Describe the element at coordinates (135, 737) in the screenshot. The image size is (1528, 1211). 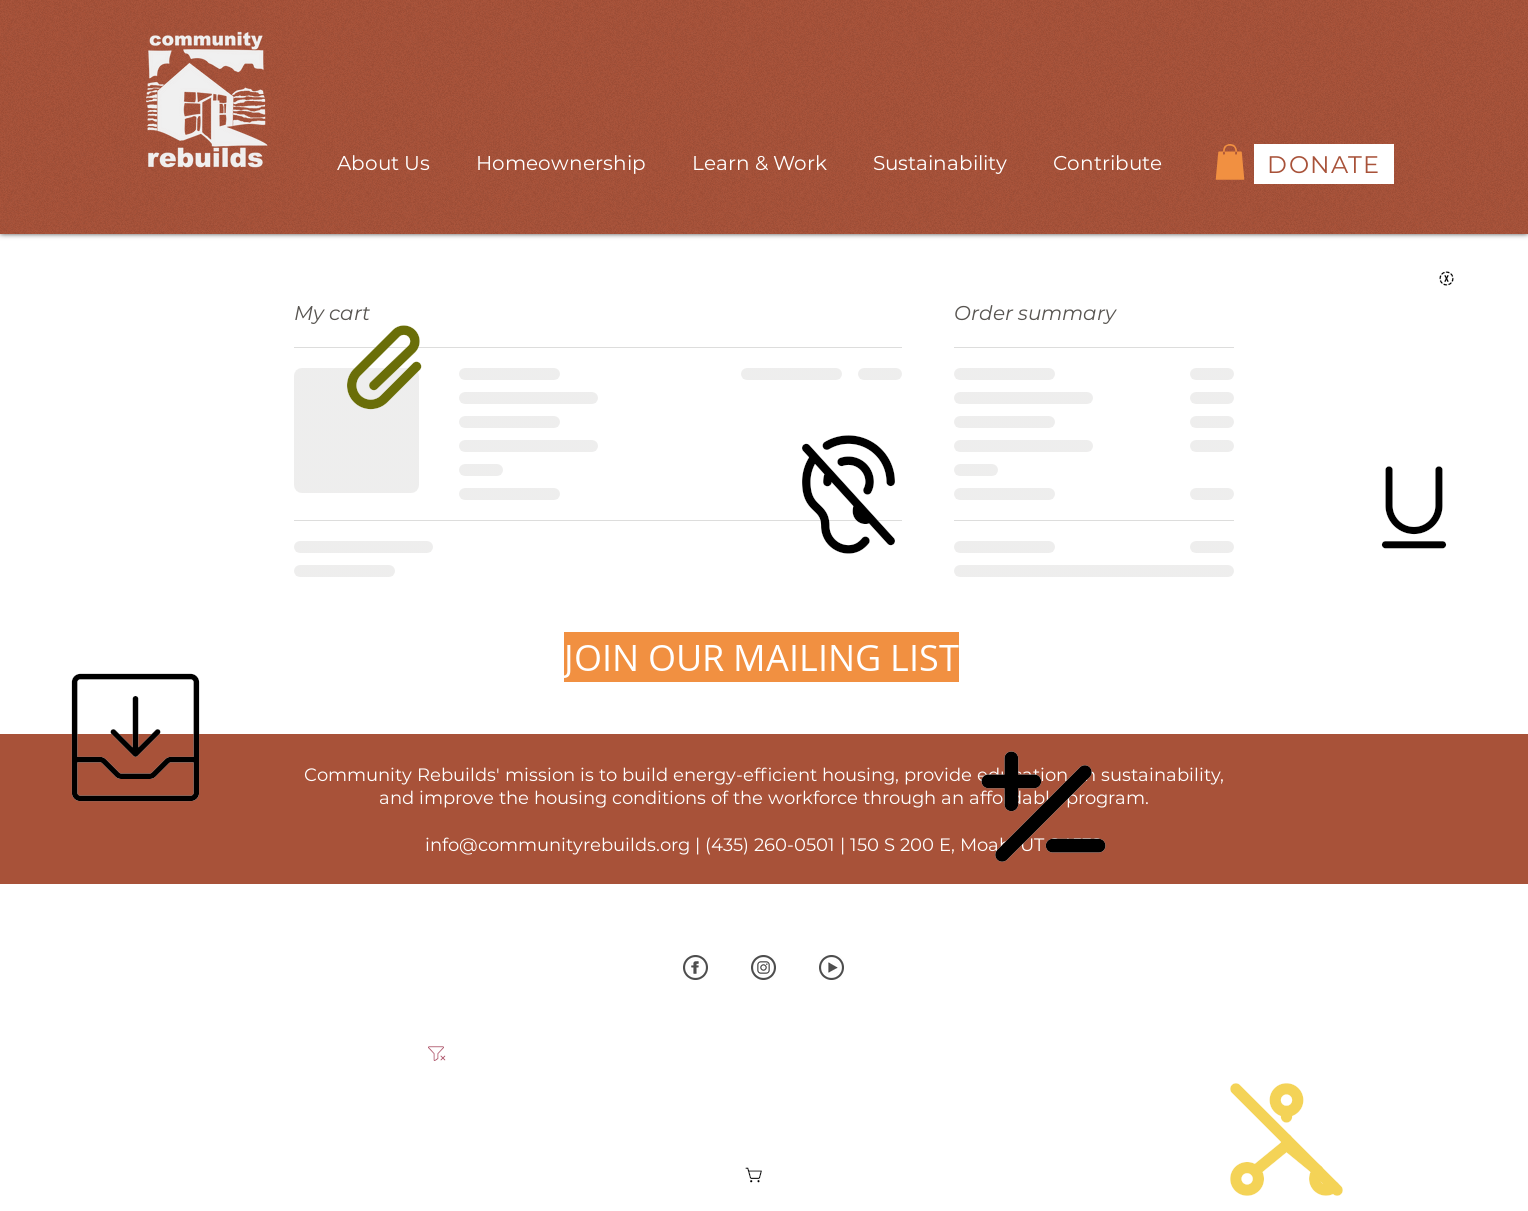
I see `download file to inbox or tray` at that location.